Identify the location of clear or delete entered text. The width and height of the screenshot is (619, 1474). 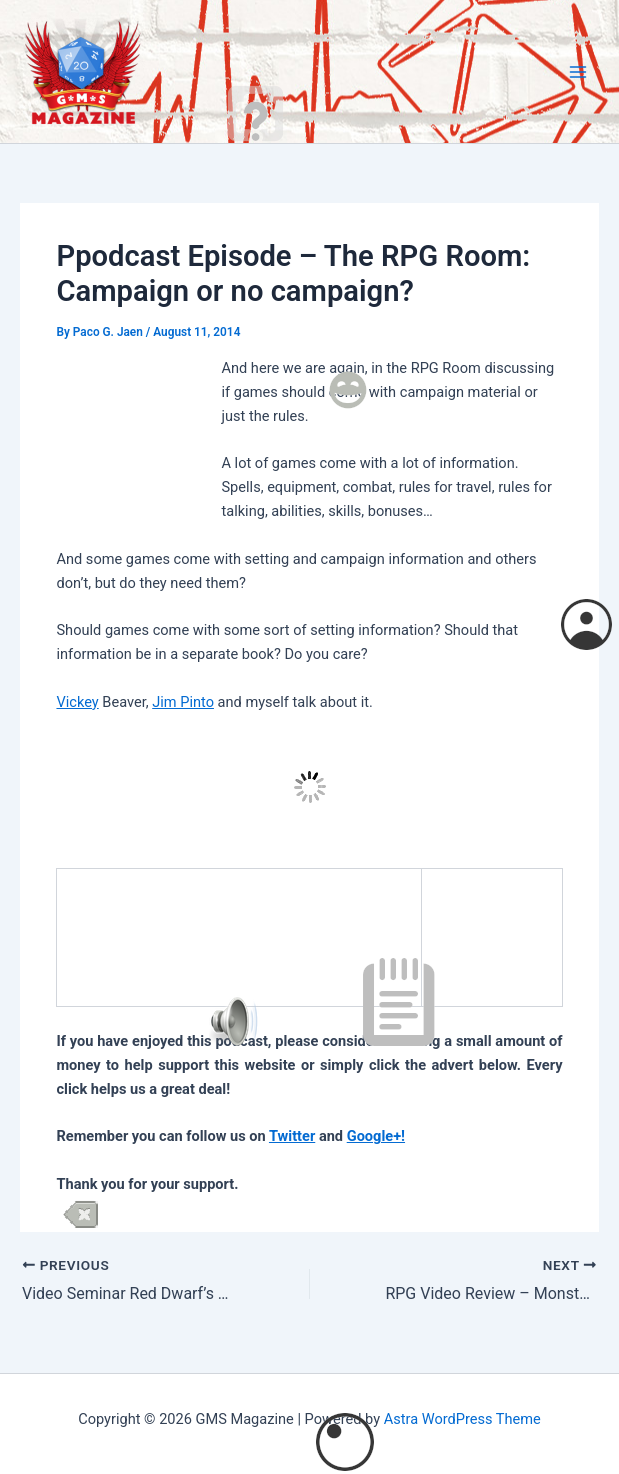
(79, 1214).